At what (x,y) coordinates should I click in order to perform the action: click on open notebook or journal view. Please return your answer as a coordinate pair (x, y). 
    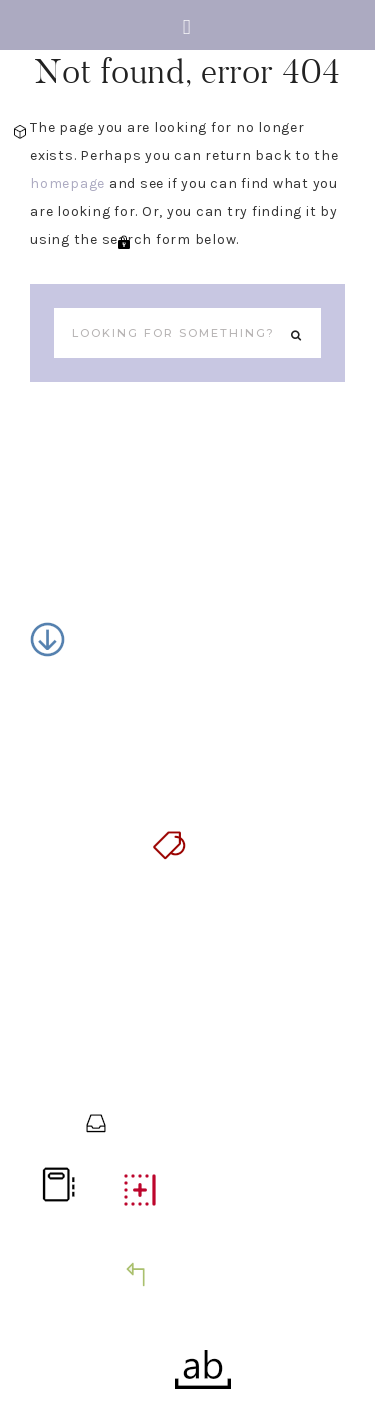
    Looking at the image, I should click on (57, 1184).